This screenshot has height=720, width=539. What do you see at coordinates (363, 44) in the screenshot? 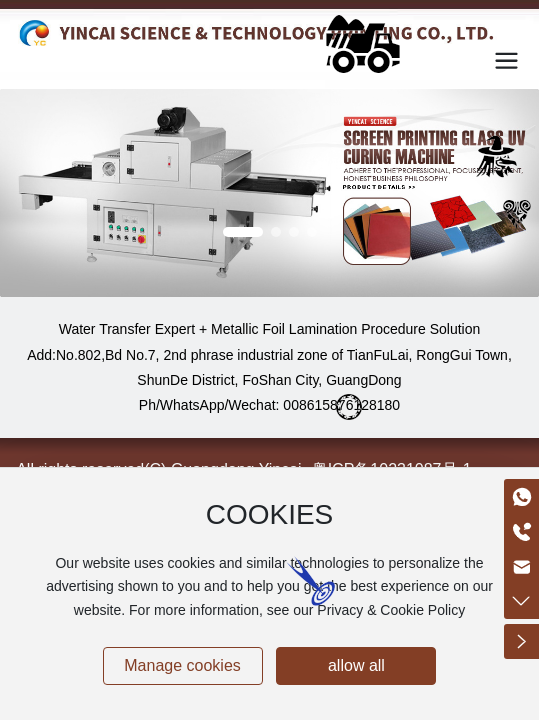
I see `mining truck or haul truck used in resource extraction games` at bounding box center [363, 44].